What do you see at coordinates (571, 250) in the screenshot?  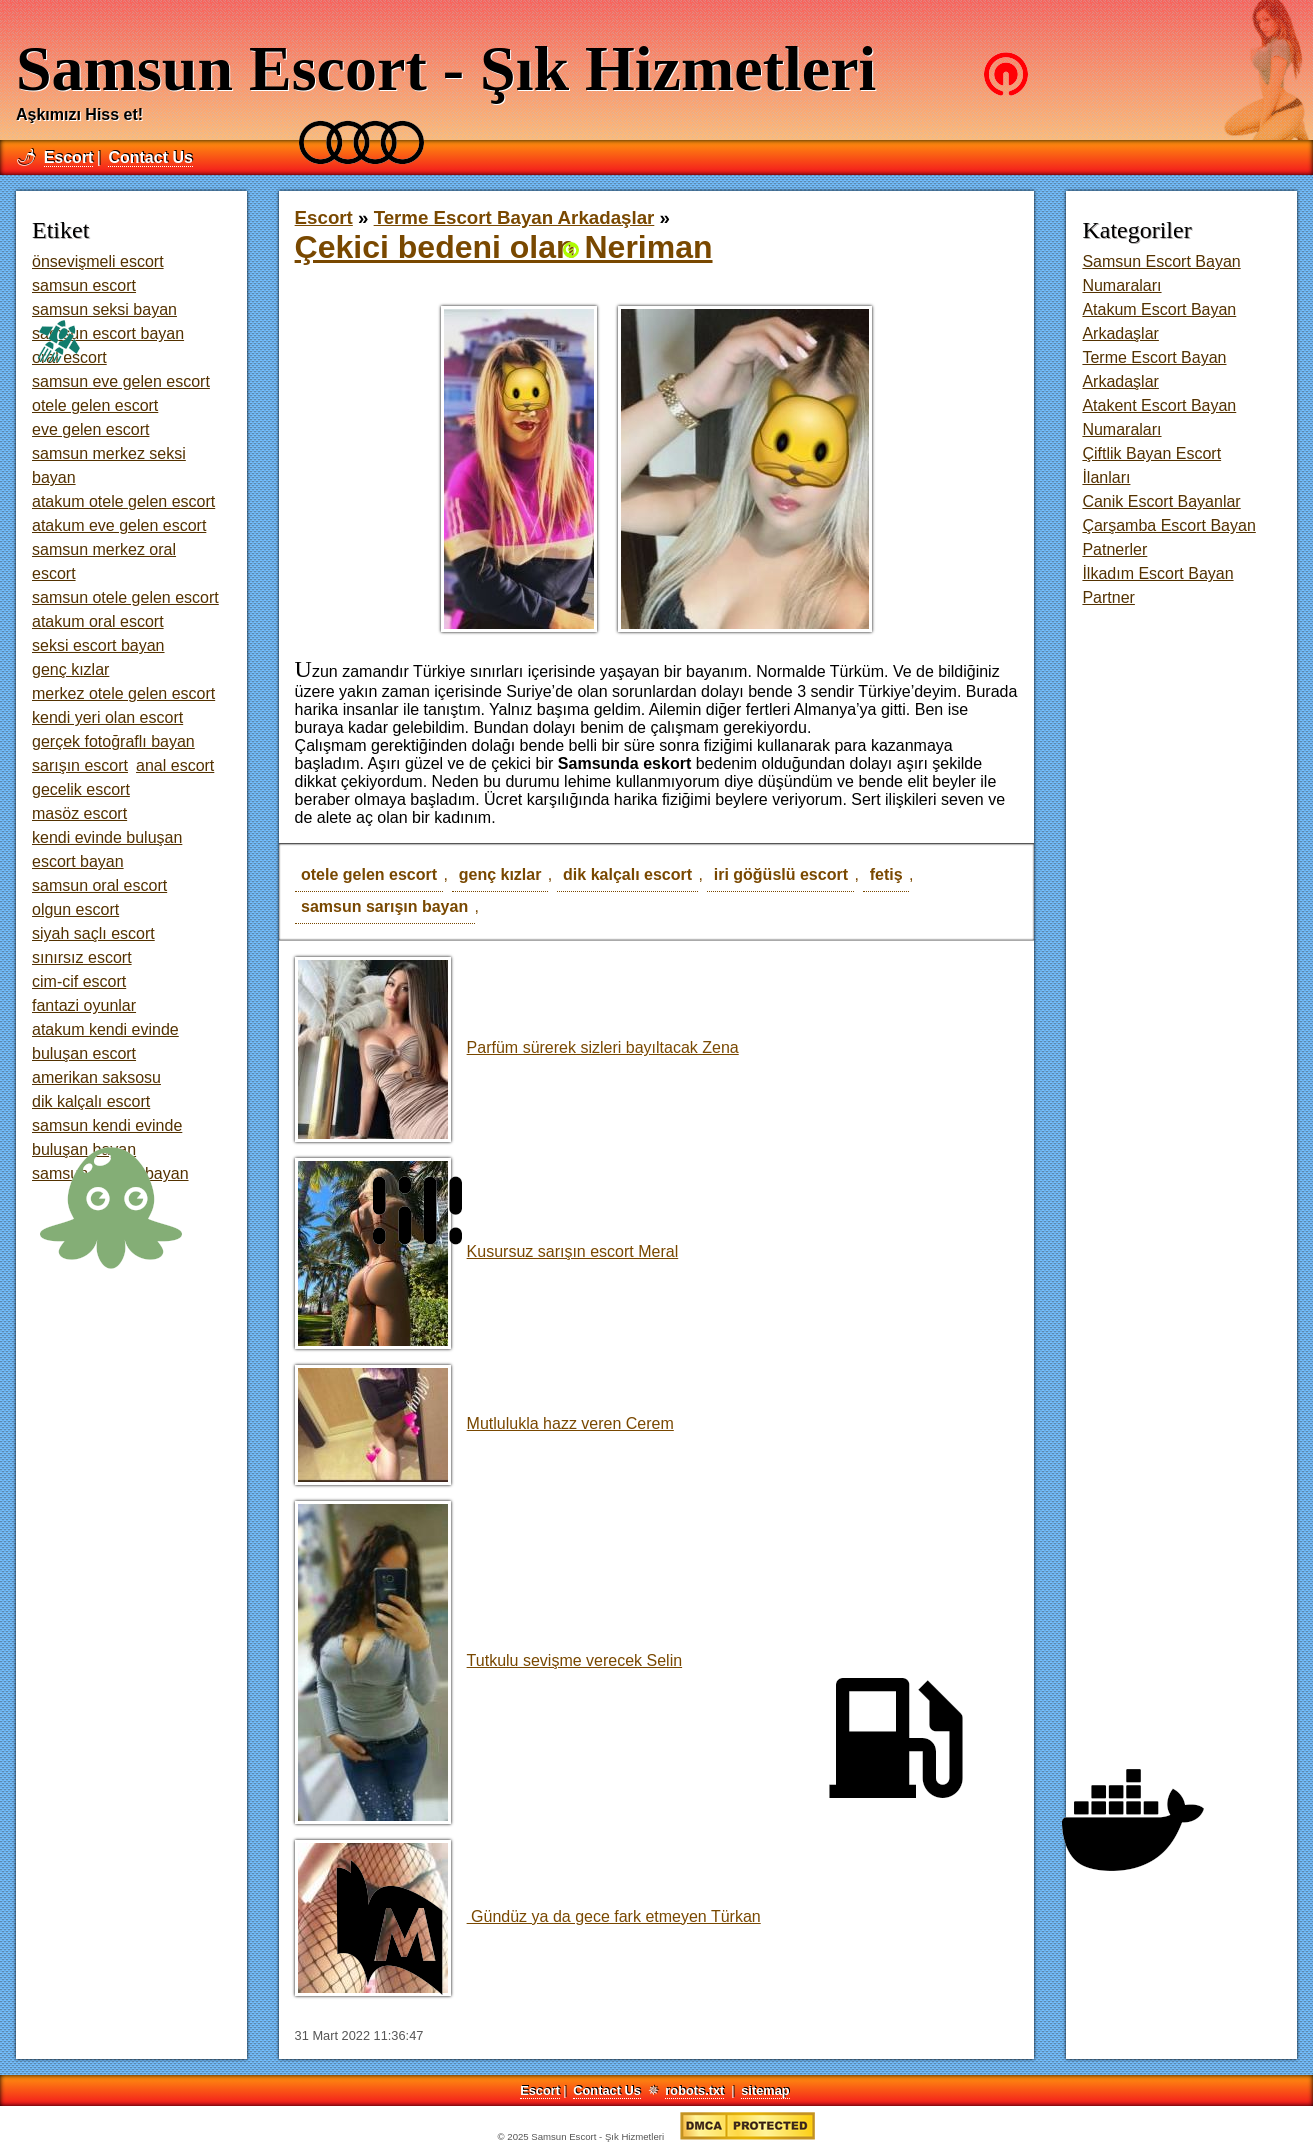 I see `open Shazam to identify a song` at bounding box center [571, 250].